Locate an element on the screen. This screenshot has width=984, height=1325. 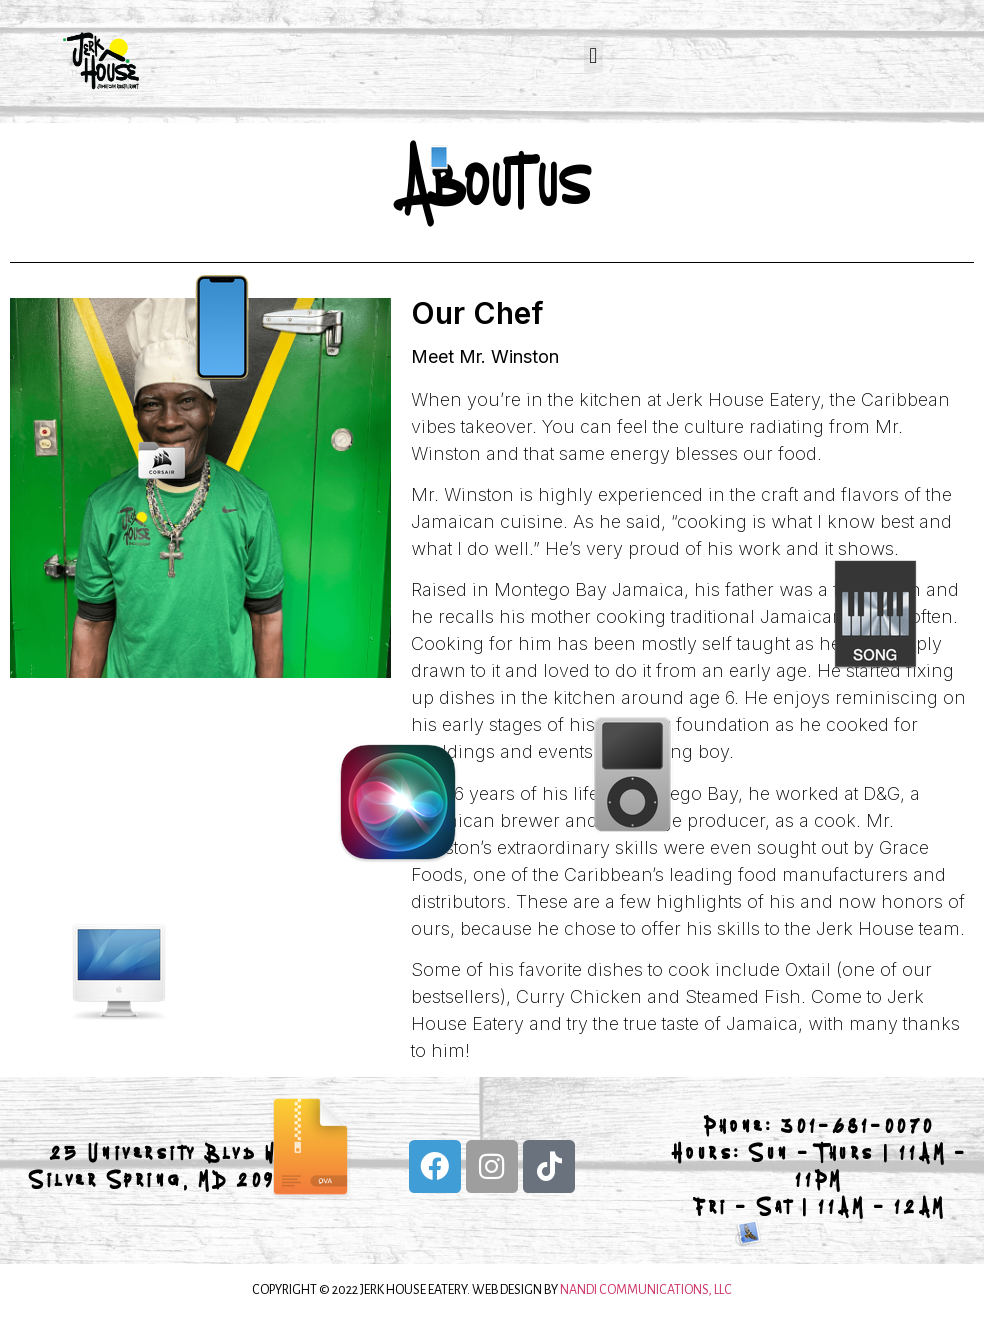
open a song file in GarageBand is located at coordinates (875, 616).